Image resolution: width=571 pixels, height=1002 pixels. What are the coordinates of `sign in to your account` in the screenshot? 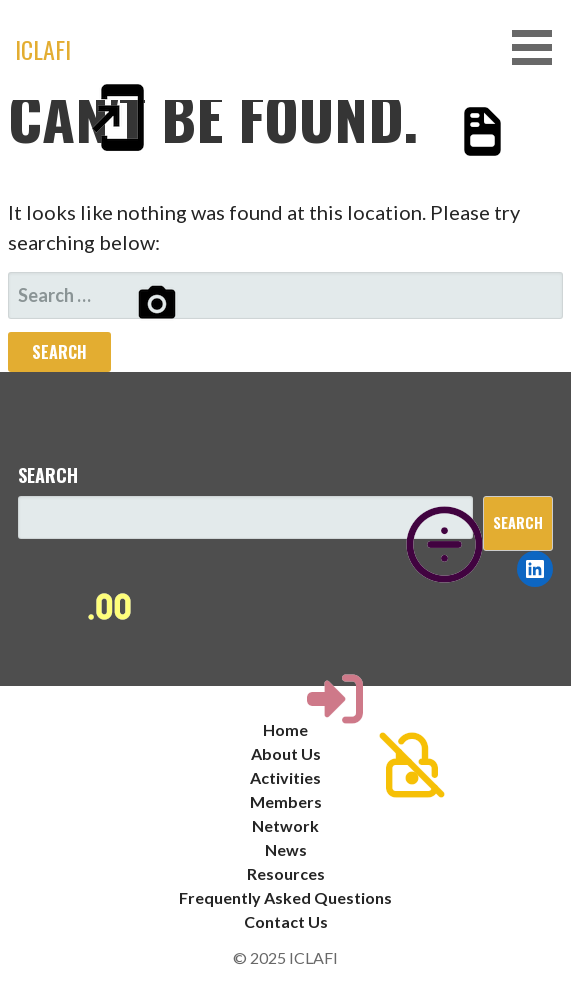 It's located at (335, 699).